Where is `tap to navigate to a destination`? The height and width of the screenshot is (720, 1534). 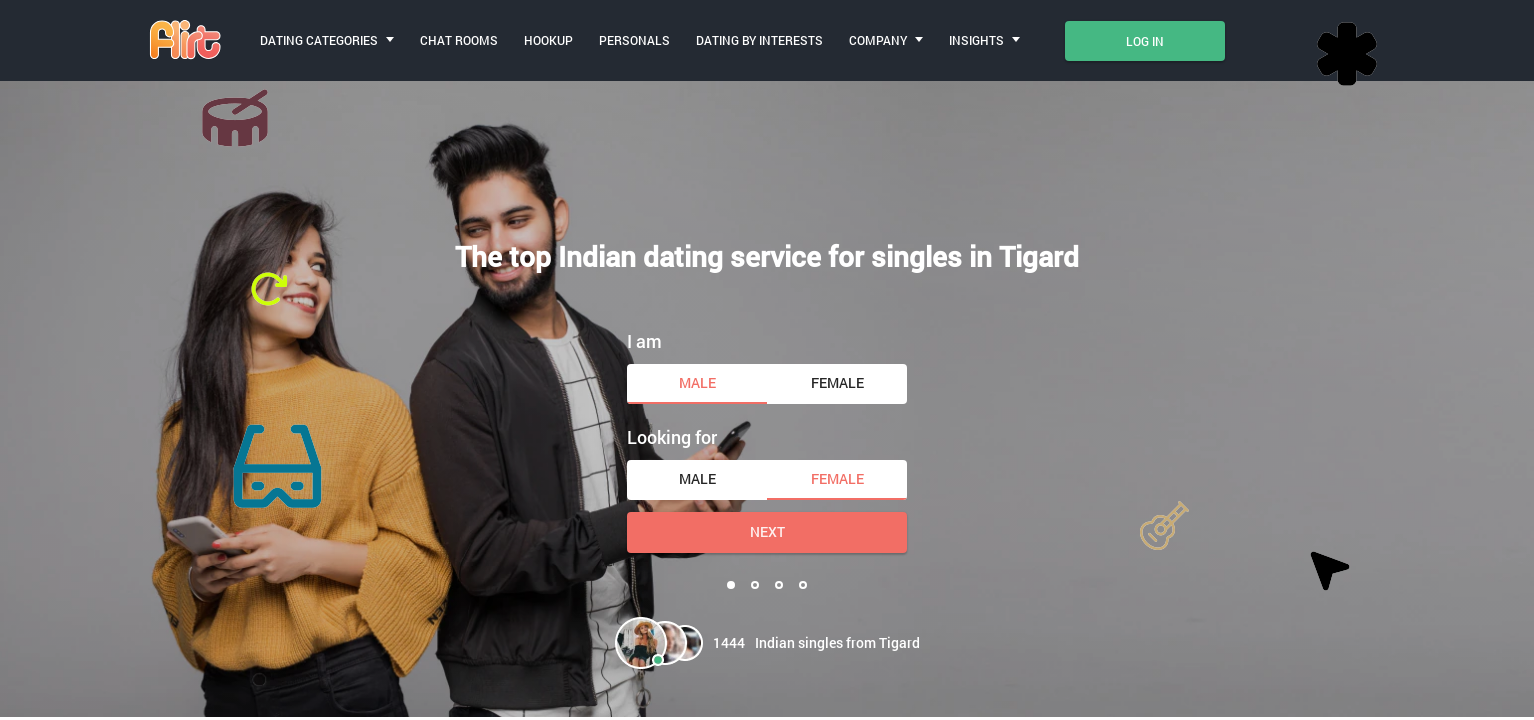
tap to navigate to a destination is located at coordinates (1327, 568).